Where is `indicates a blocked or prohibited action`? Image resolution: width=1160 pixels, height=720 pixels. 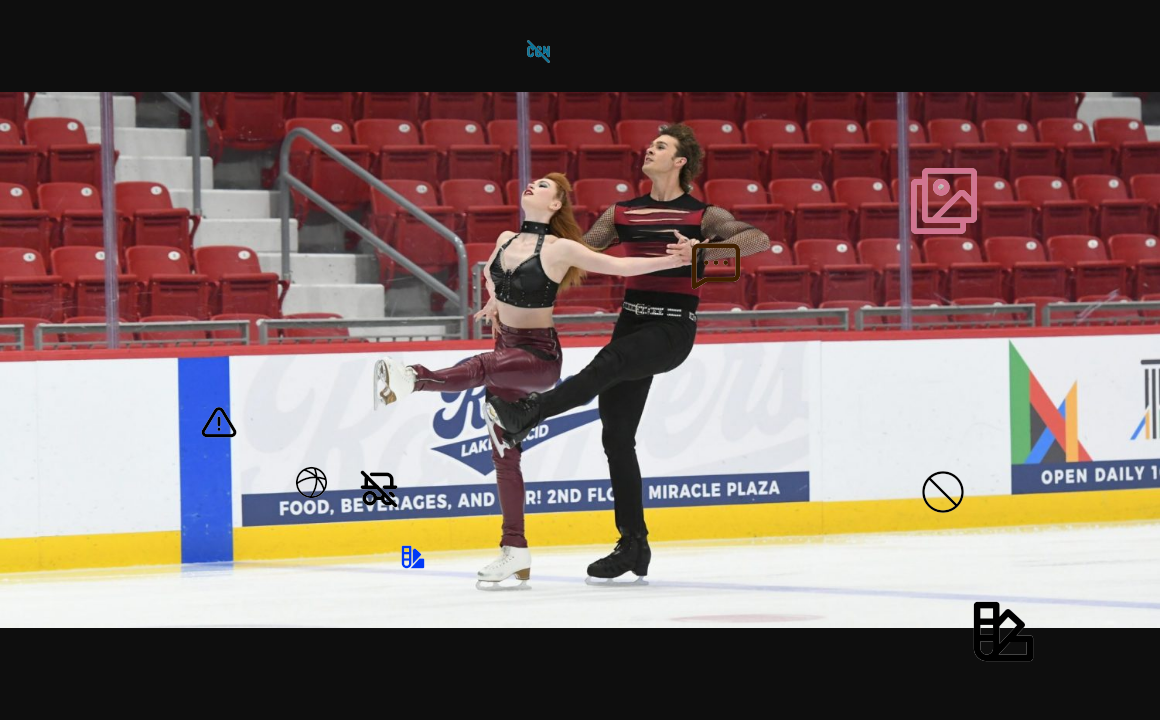
indicates a blocked or prohibited action is located at coordinates (943, 492).